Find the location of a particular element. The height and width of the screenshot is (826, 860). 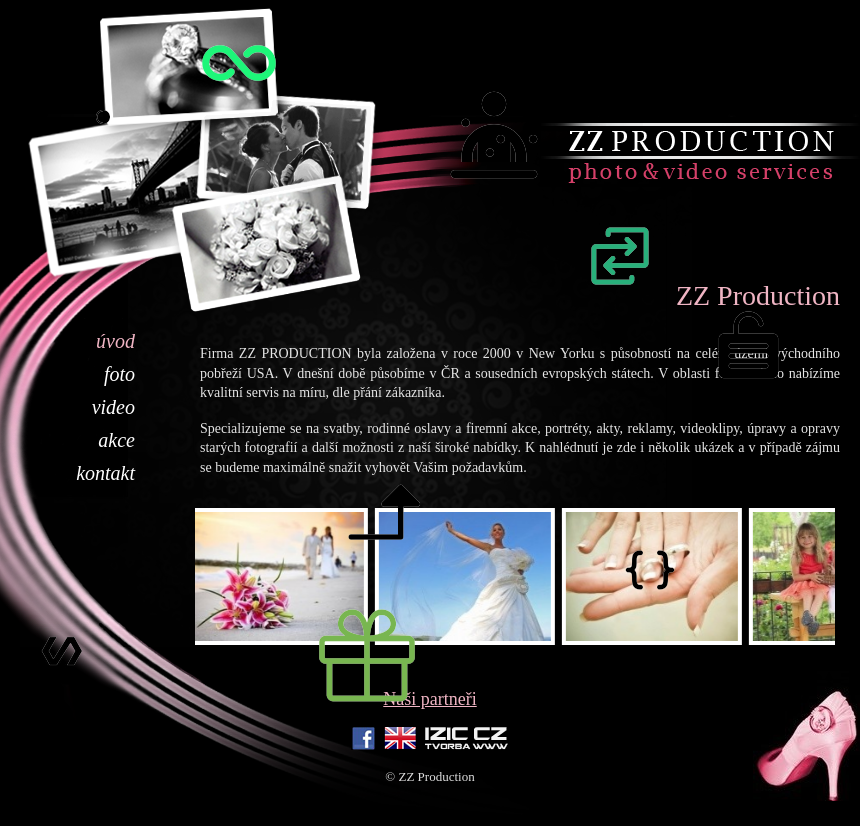

access code or developer settings is located at coordinates (650, 570).